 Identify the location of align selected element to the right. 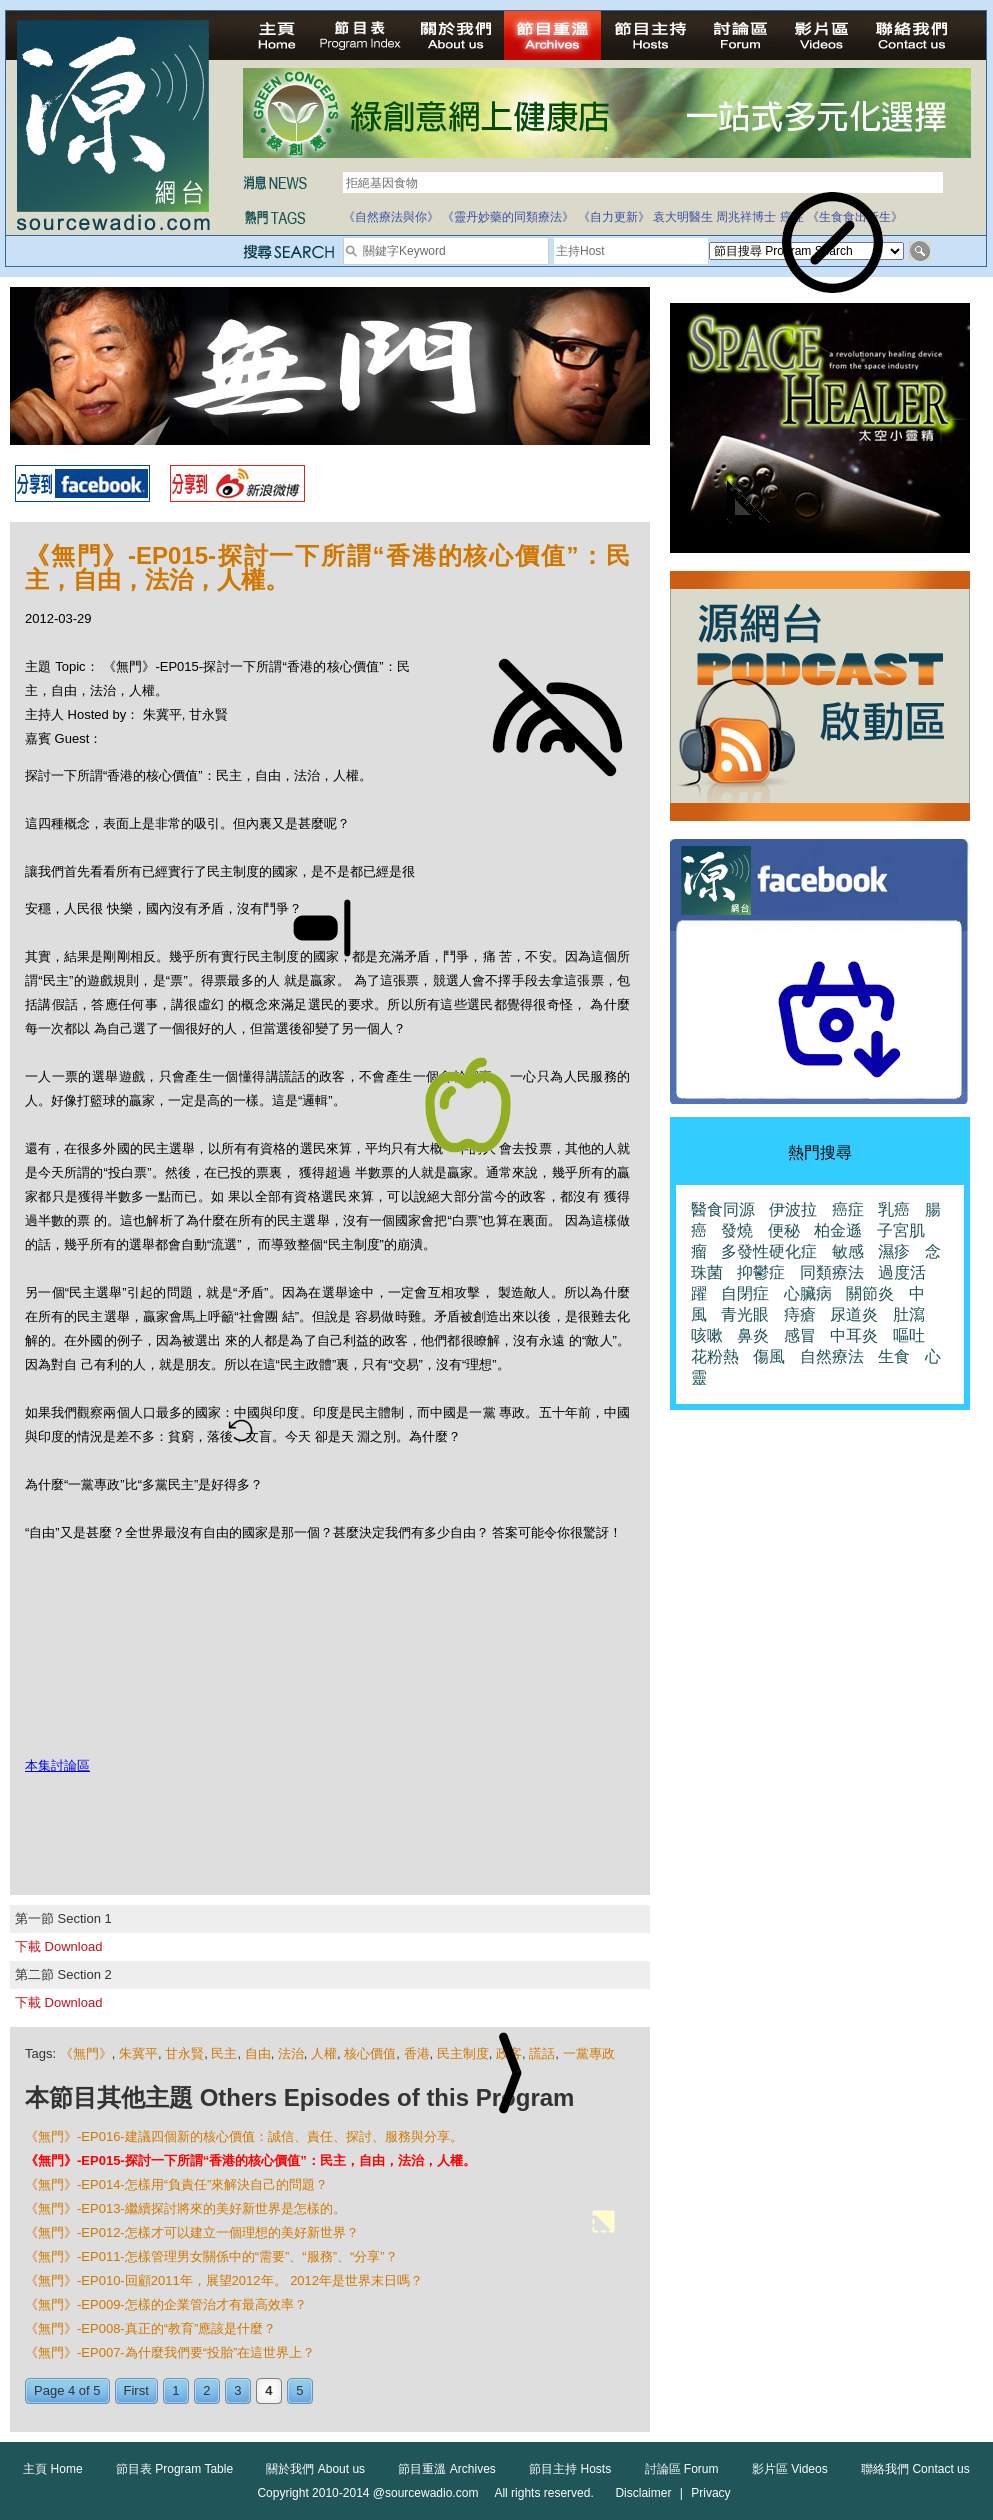
(322, 928).